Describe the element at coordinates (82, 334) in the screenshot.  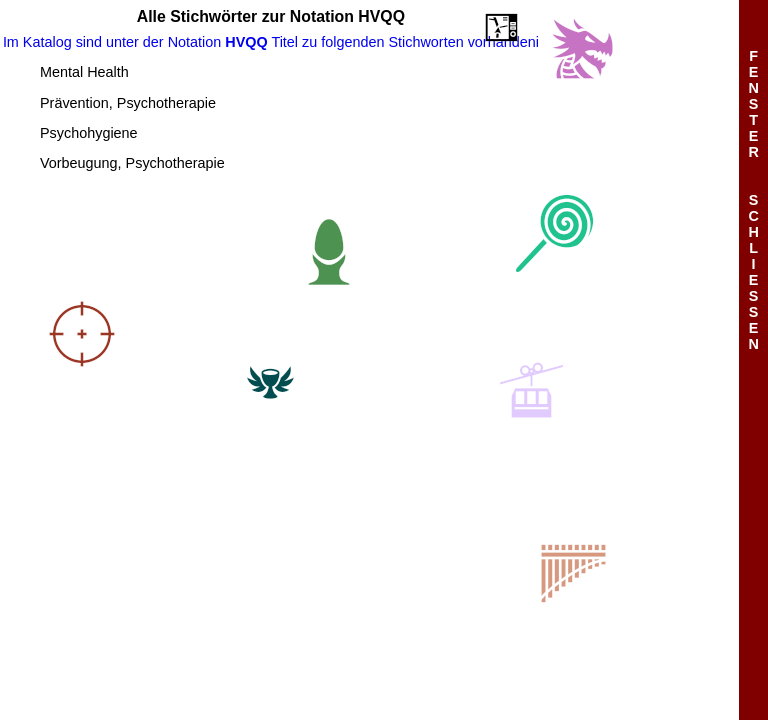
I see `aim or target an object in a game` at that location.